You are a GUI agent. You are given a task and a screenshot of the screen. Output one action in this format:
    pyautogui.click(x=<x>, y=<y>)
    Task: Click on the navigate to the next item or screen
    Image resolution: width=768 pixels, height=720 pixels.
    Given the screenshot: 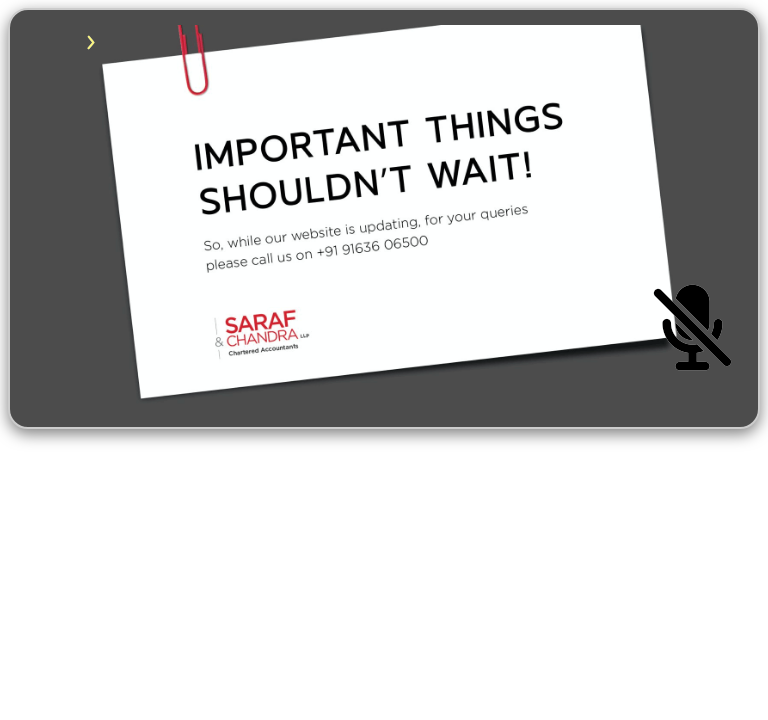 What is the action you would take?
    pyautogui.click(x=90, y=42)
    